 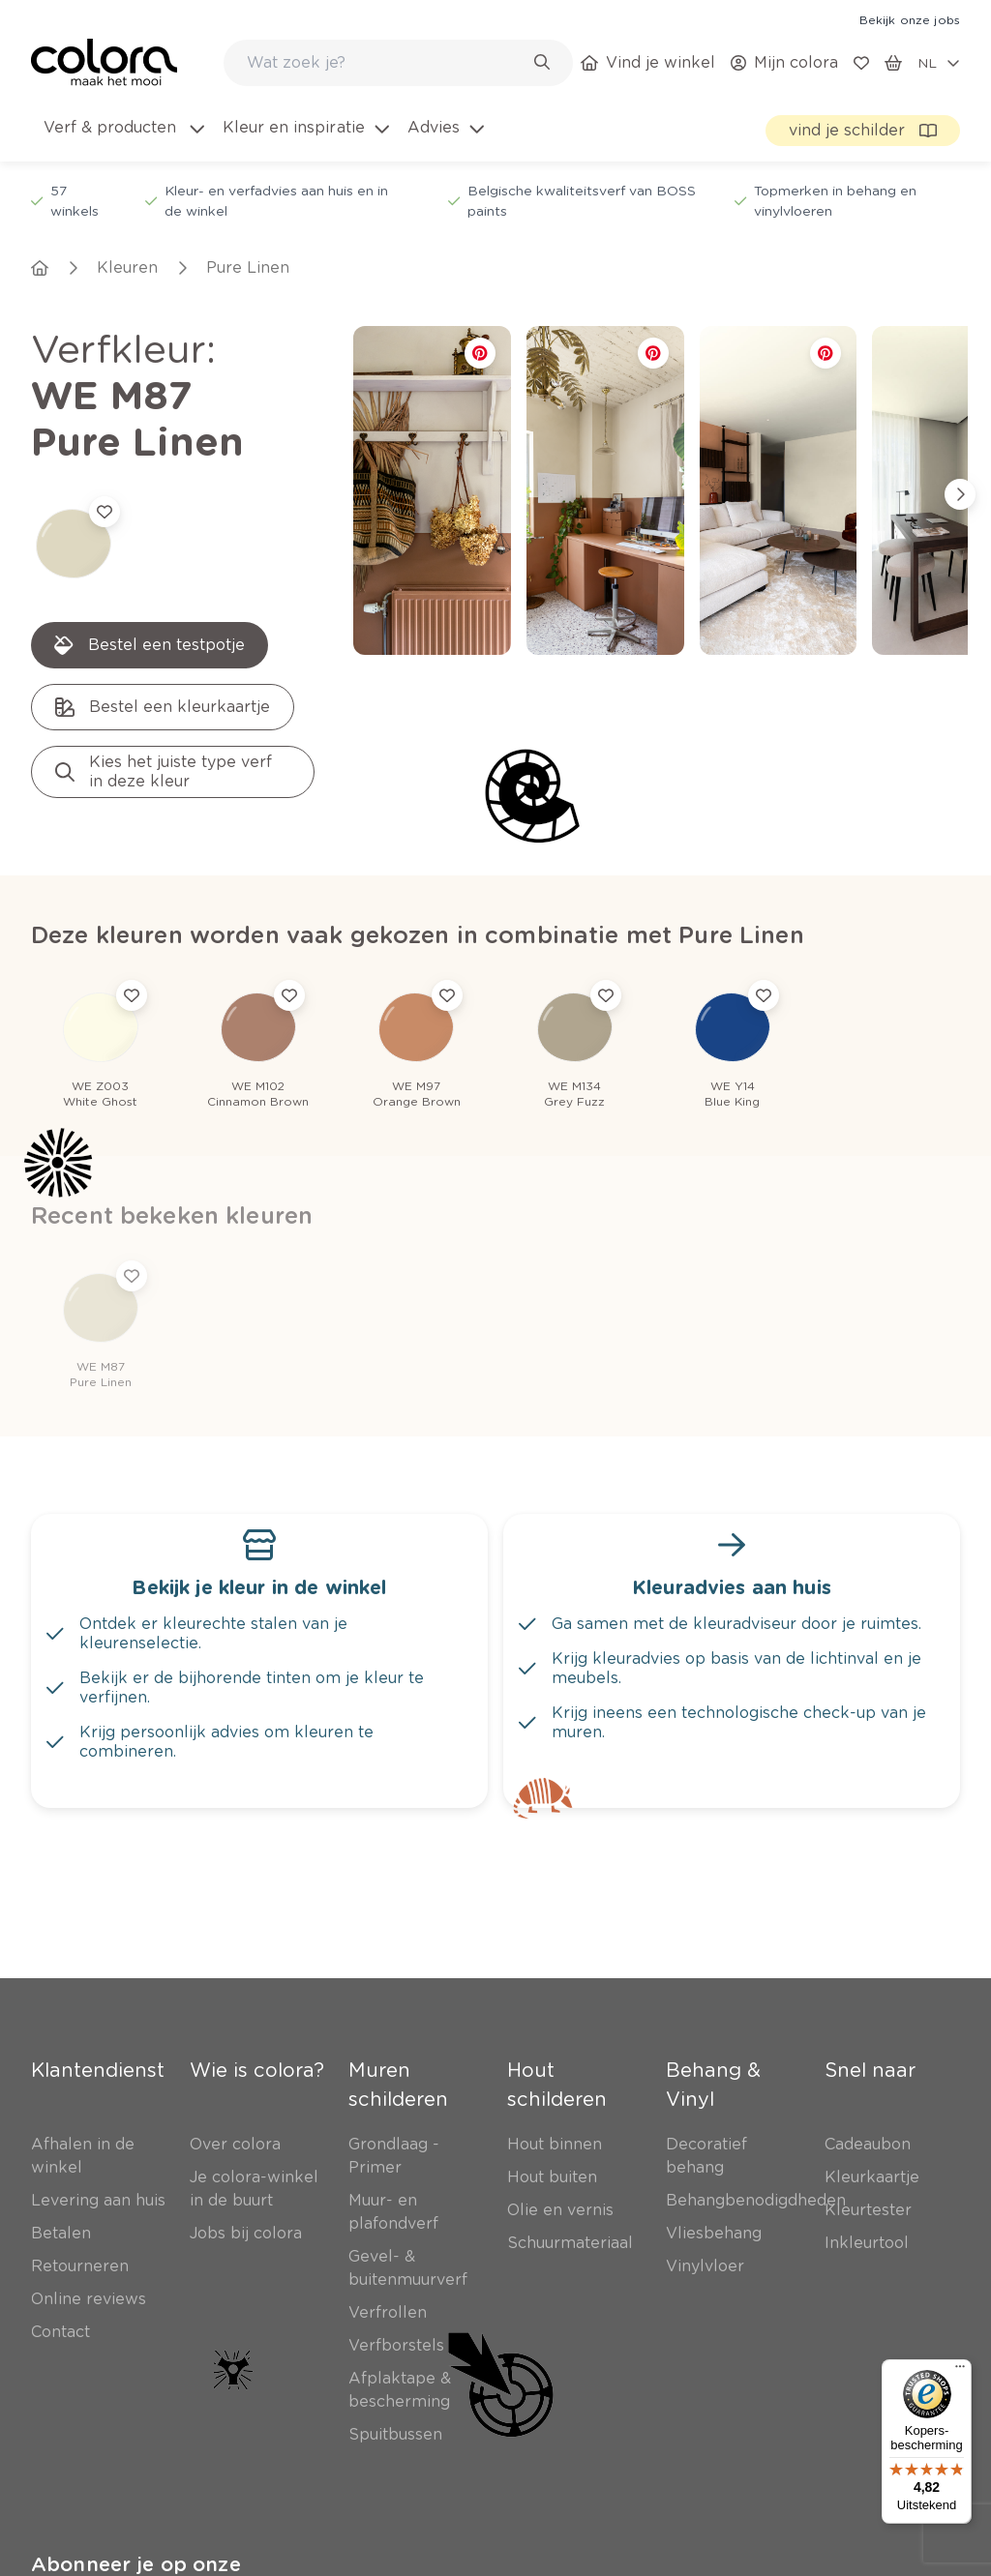 What do you see at coordinates (58, 1163) in the screenshot?
I see `dandelion flower icon for nature or garden-themed game elements` at bounding box center [58, 1163].